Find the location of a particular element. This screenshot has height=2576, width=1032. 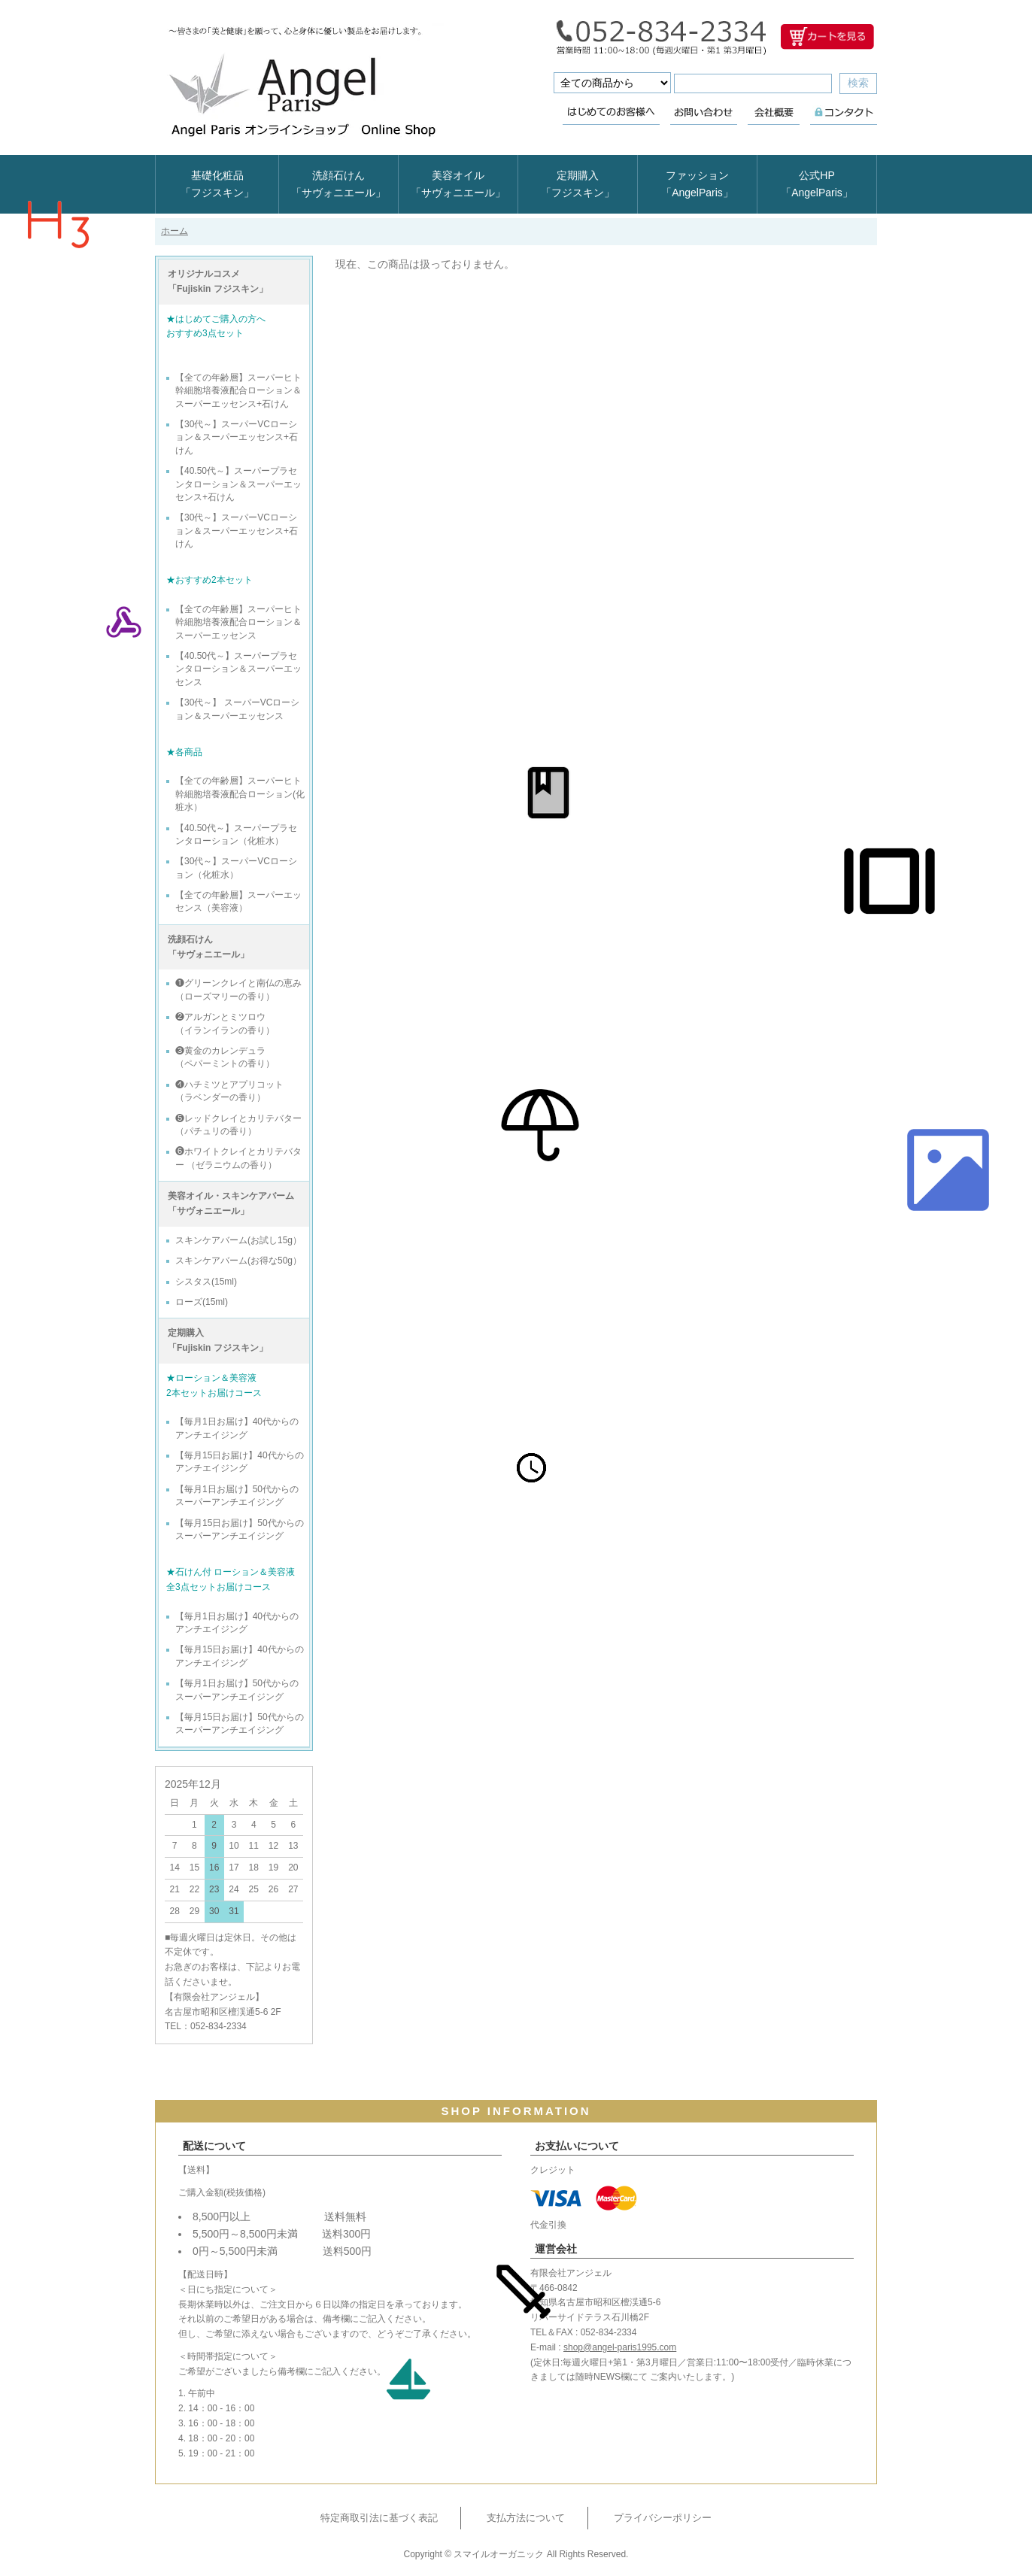

start a slideshow presentation is located at coordinates (889, 881).